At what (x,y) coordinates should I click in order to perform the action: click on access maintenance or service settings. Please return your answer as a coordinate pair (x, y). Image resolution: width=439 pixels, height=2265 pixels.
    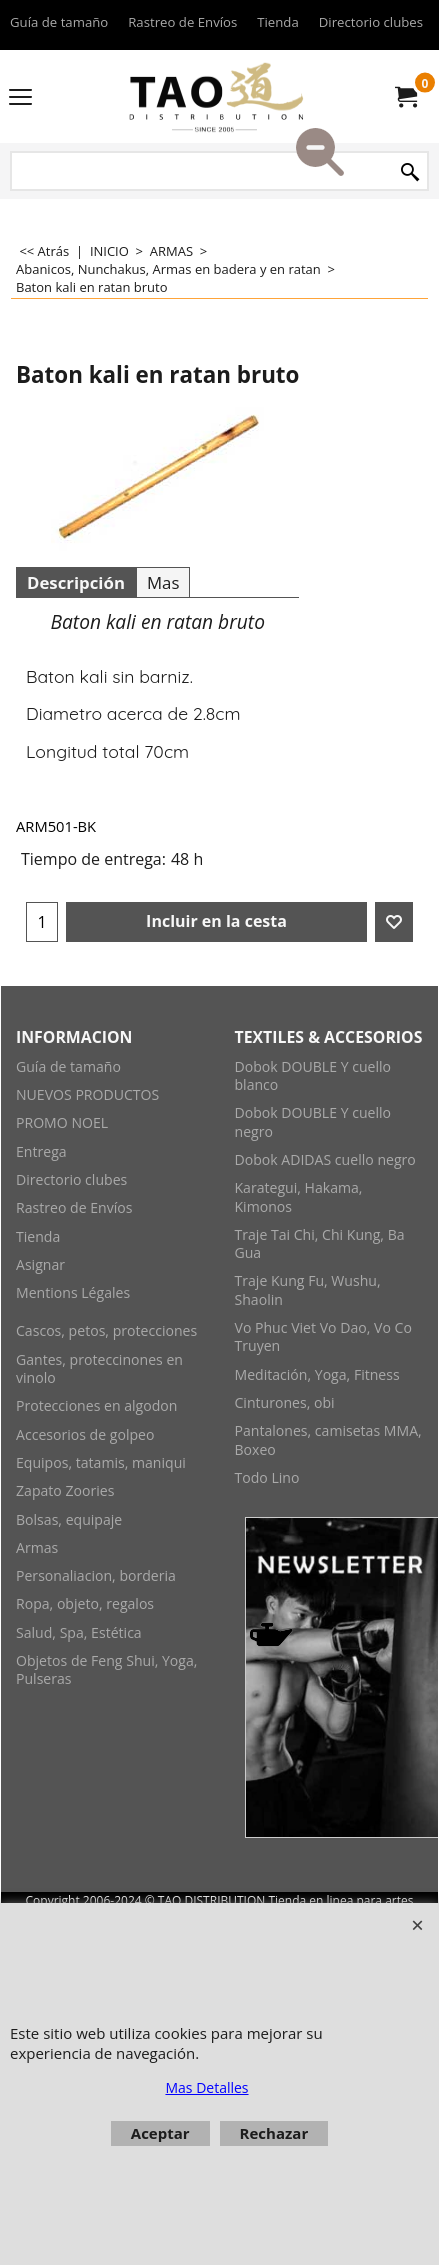
    Looking at the image, I should click on (271, 1635).